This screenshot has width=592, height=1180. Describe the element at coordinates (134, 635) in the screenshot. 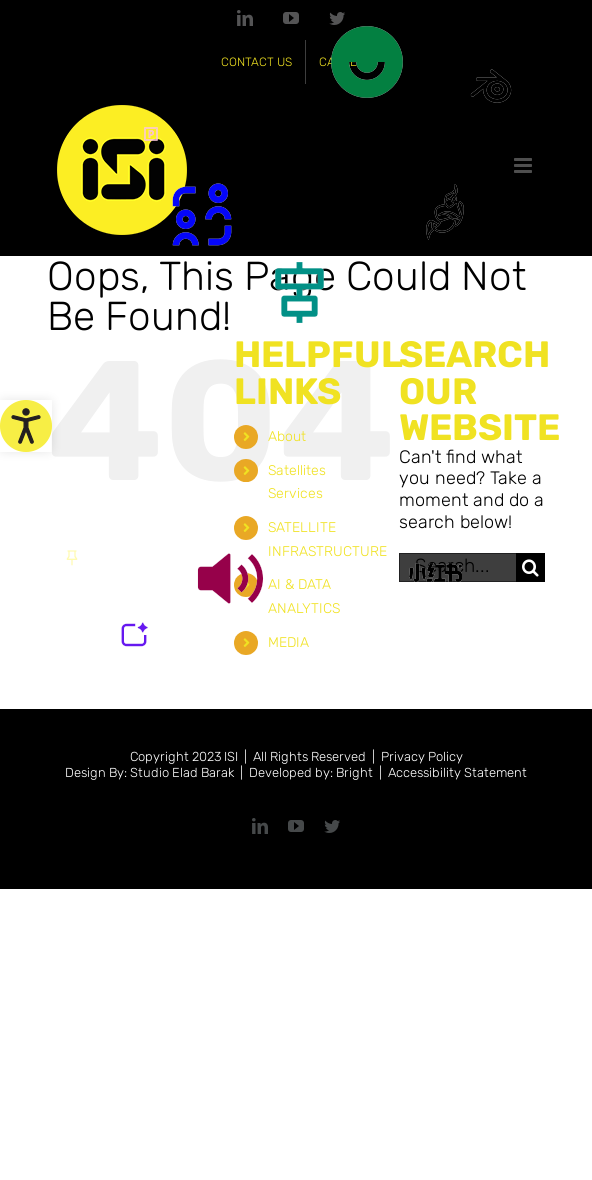

I see `generate content using AI` at that location.